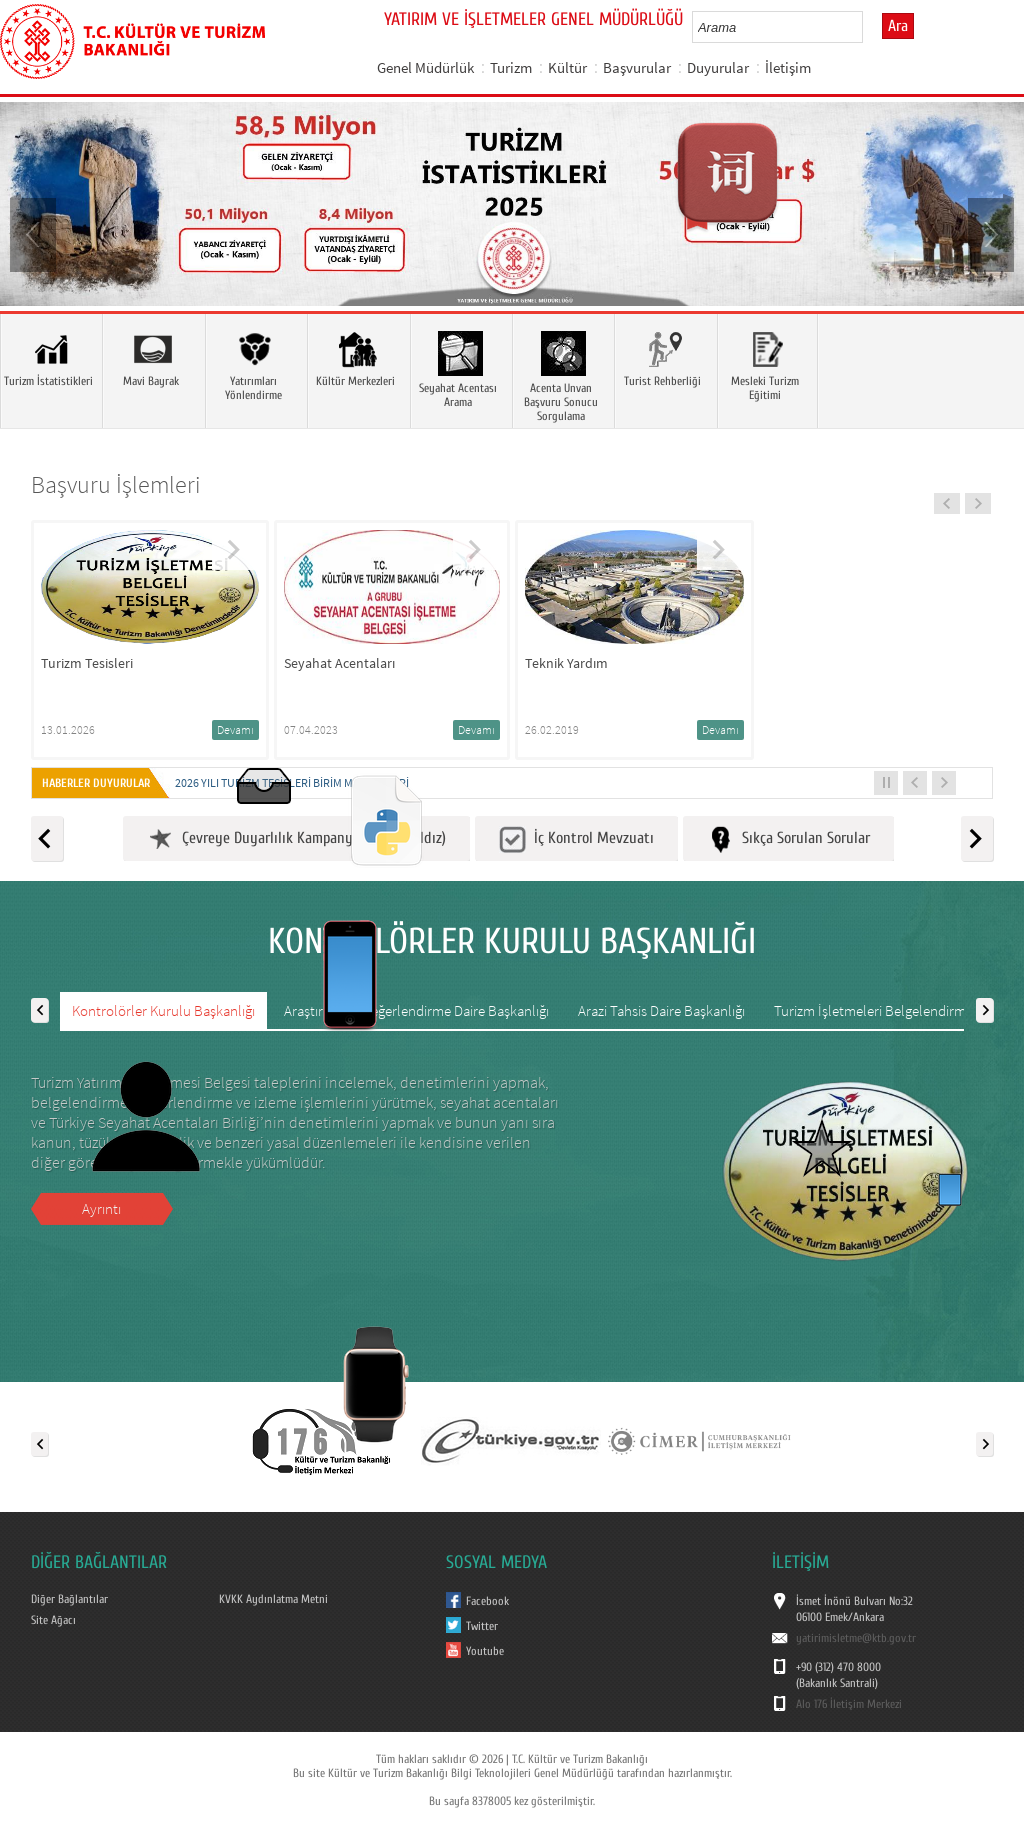 The image size is (1024, 1828). What do you see at coordinates (822, 1148) in the screenshot?
I see `view VIP contacts in mail` at bounding box center [822, 1148].